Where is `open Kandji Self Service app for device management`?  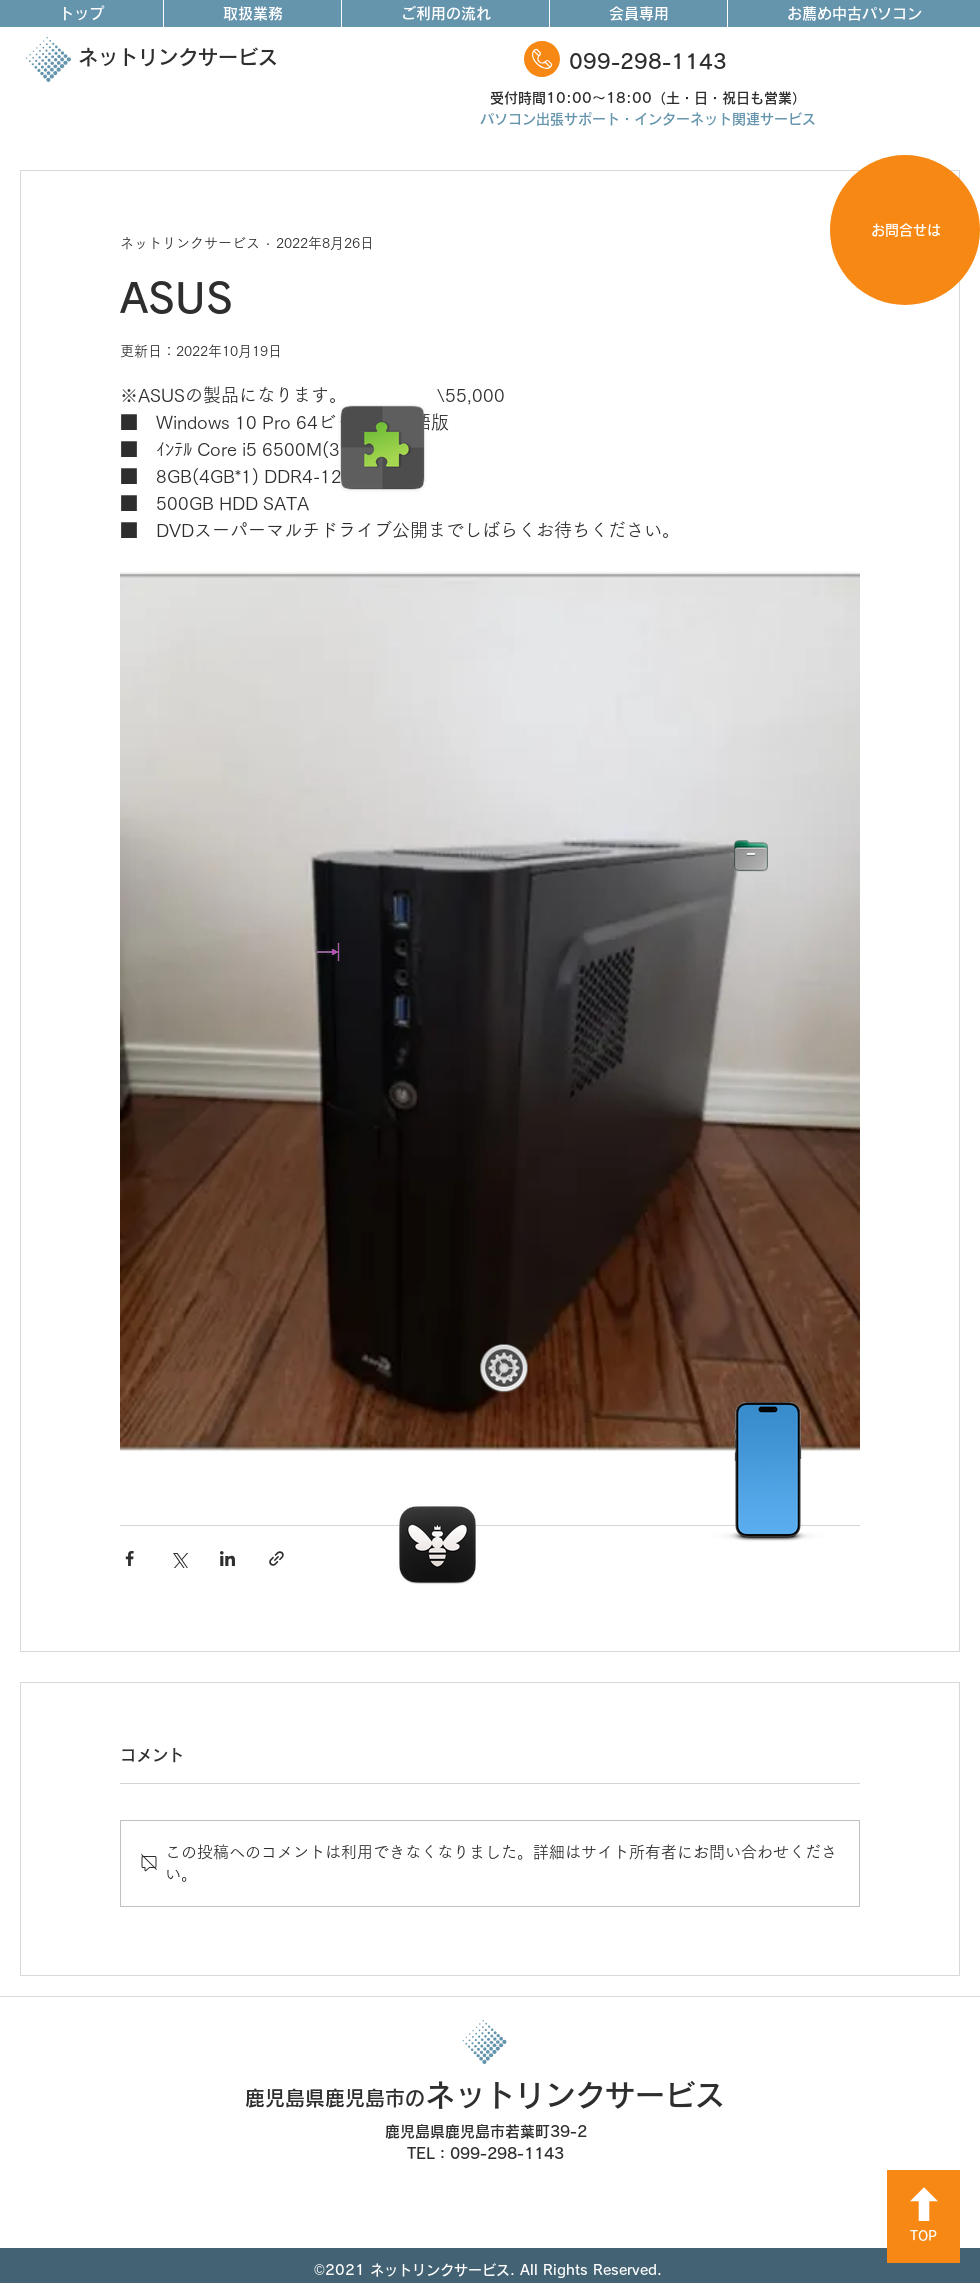 open Kandji Self Service app for device management is located at coordinates (437, 1544).